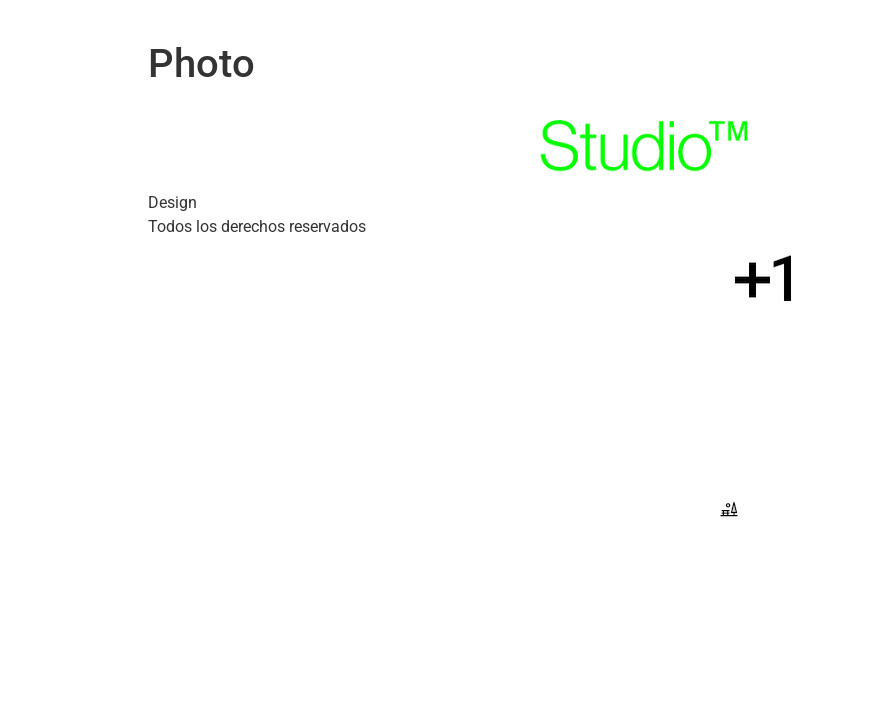 The width and height of the screenshot is (896, 720). Describe the element at coordinates (763, 280) in the screenshot. I see `increase exposure by one stop` at that location.